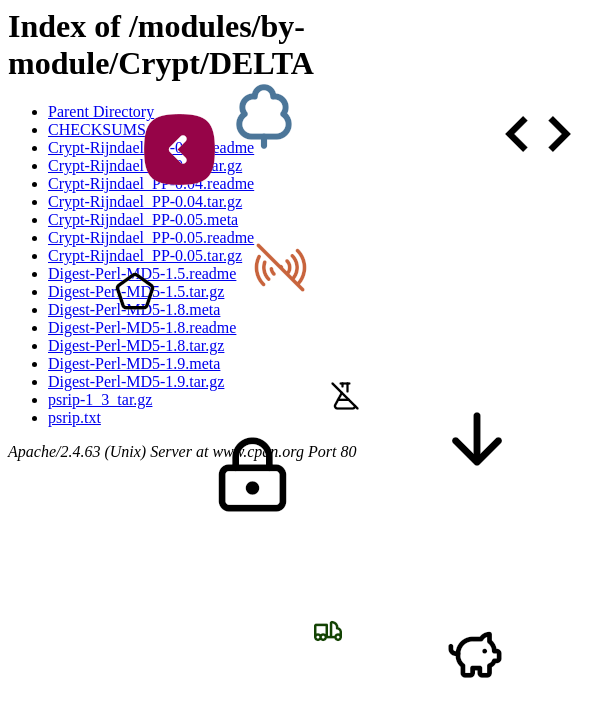 This screenshot has height=720, width=590. Describe the element at coordinates (252, 474) in the screenshot. I see `indicates a locked or secured item` at that location.